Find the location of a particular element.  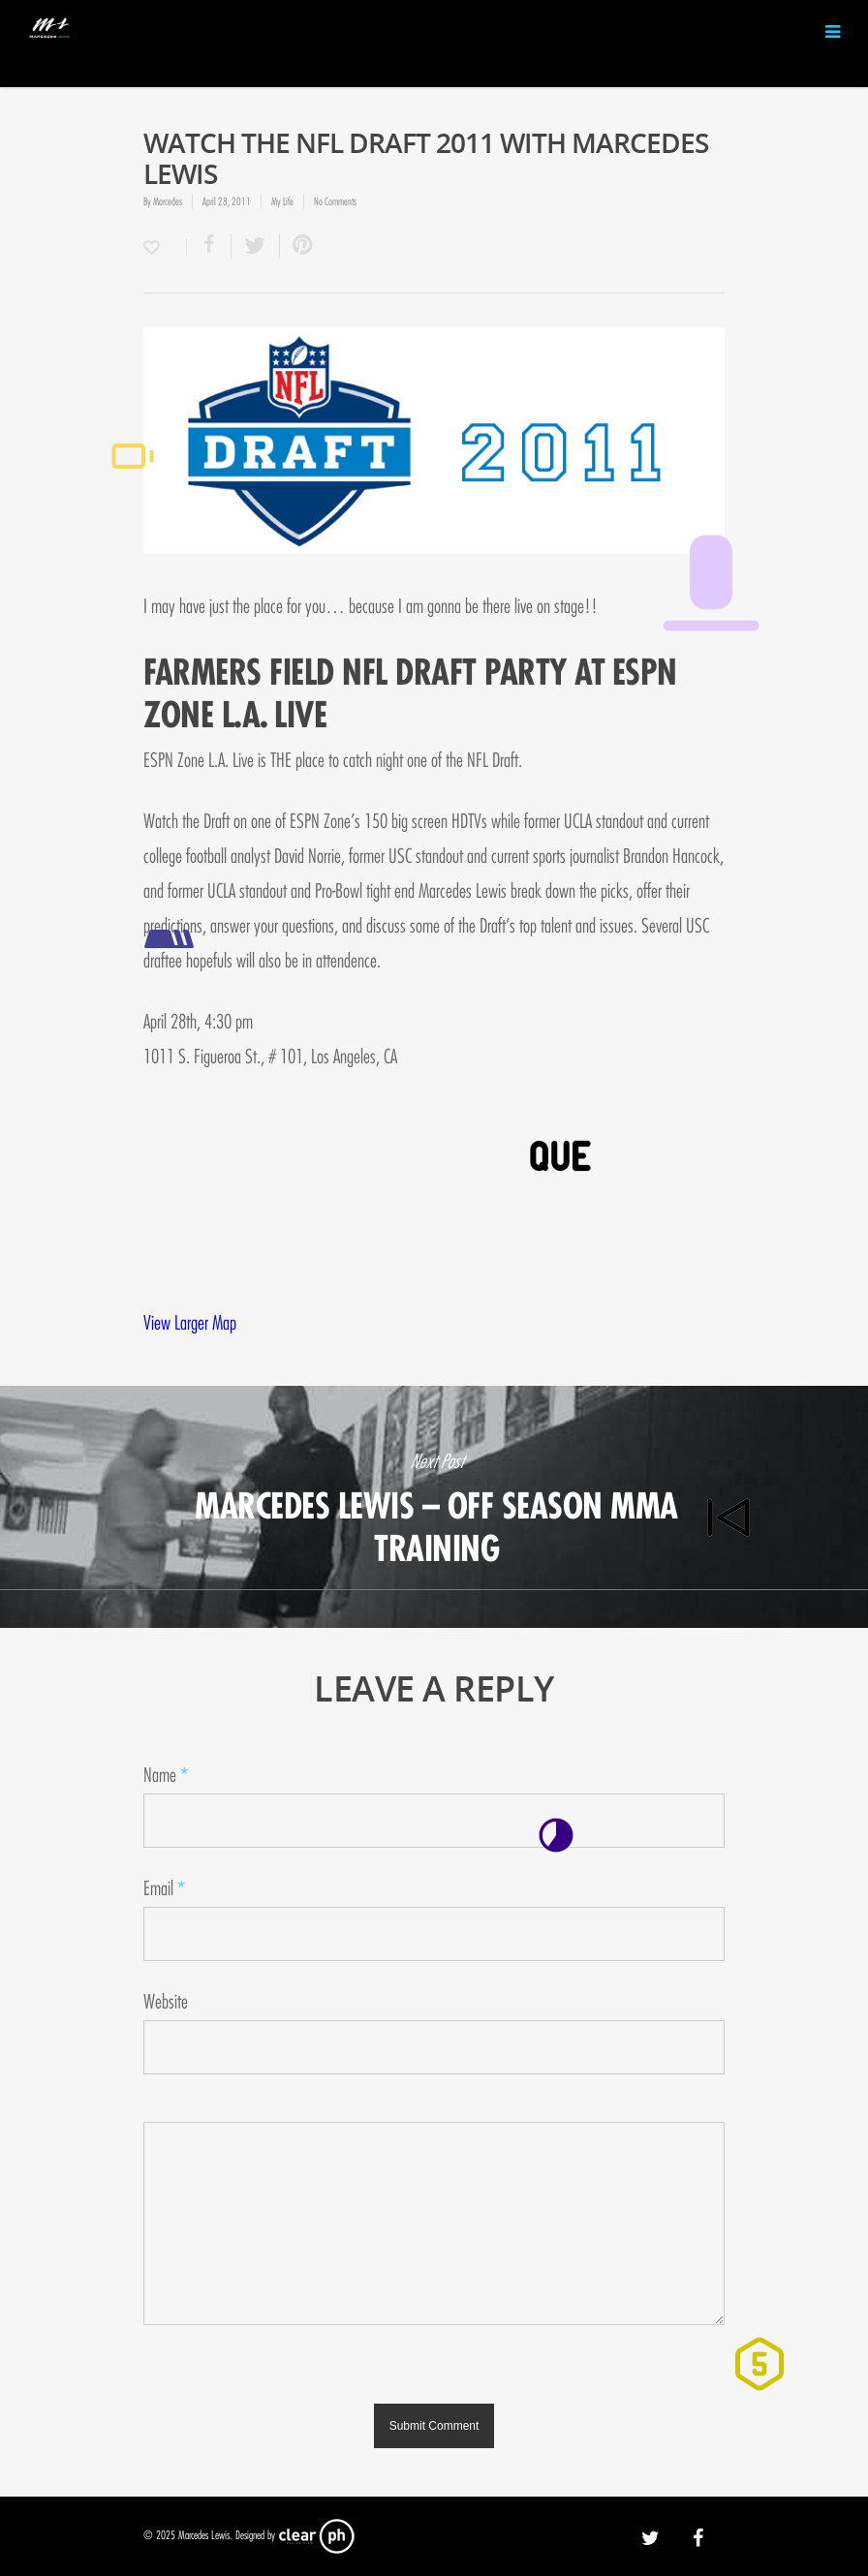

skip to previous track is located at coordinates (728, 1518).